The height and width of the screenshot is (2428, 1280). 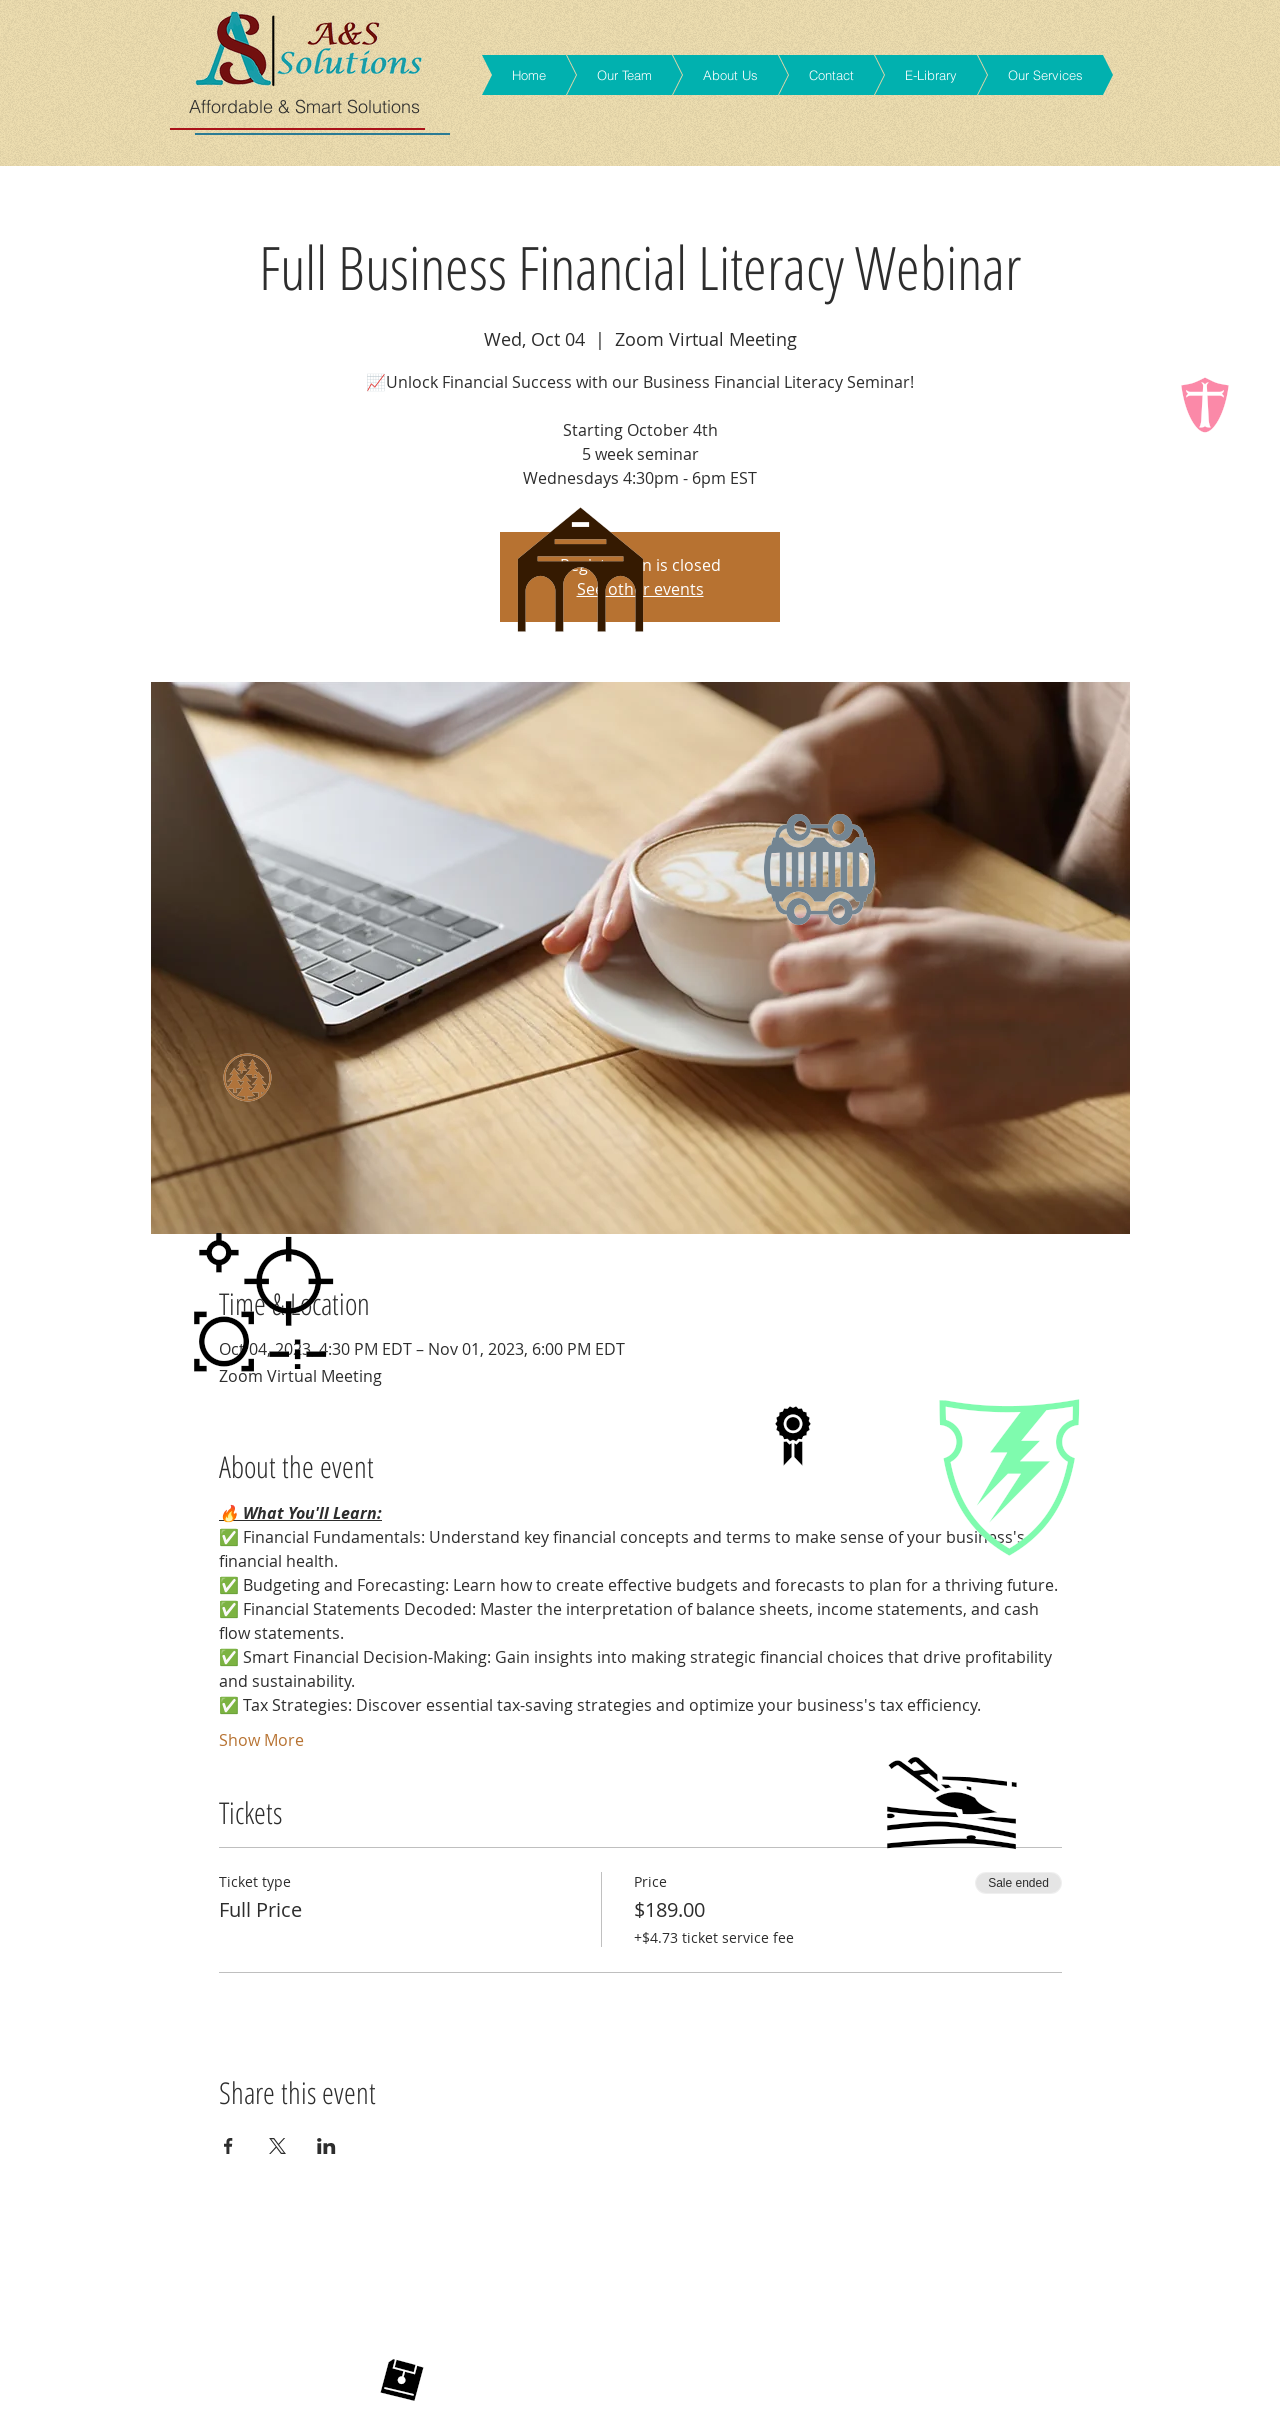 What do you see at coordinates (260, 1302) in the screenshot?
I see `select multiple targets or objects` at bounding box center [260, 1302].